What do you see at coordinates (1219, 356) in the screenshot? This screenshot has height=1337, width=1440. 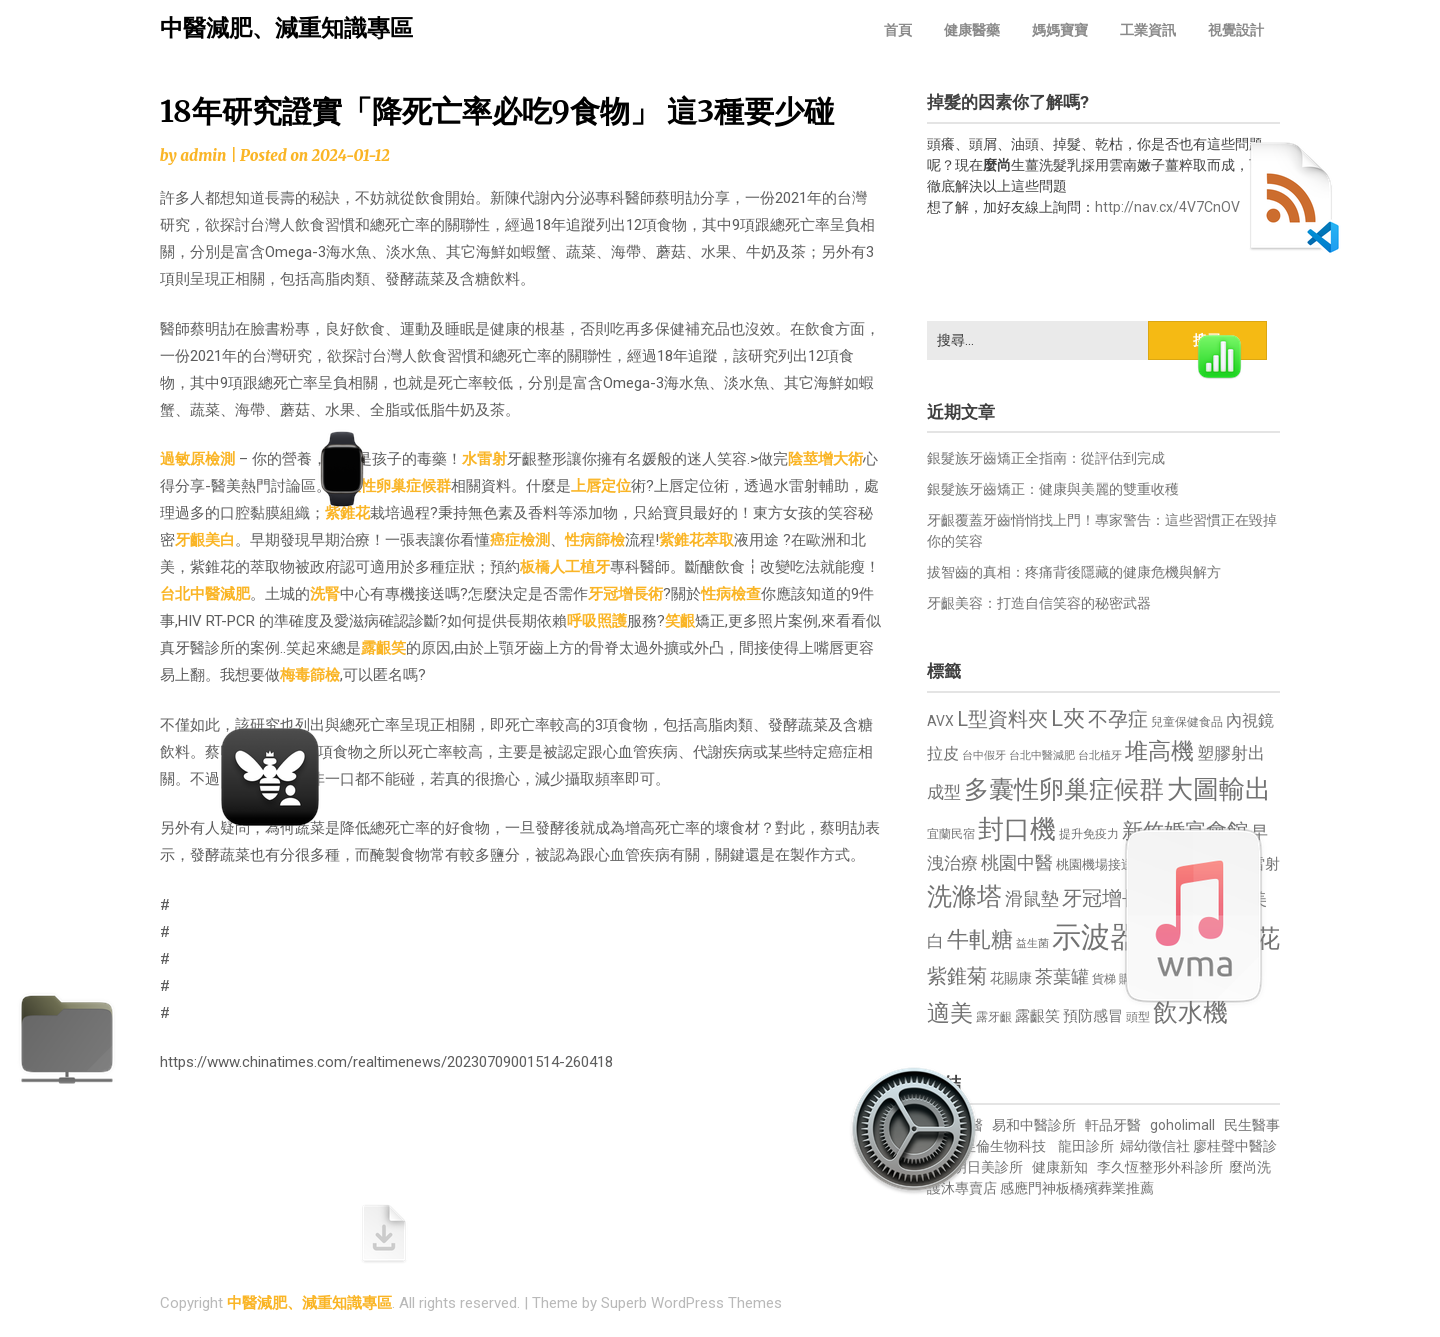 I see `open Numbers spreadsheet app` at bounding box center [1219, 356].